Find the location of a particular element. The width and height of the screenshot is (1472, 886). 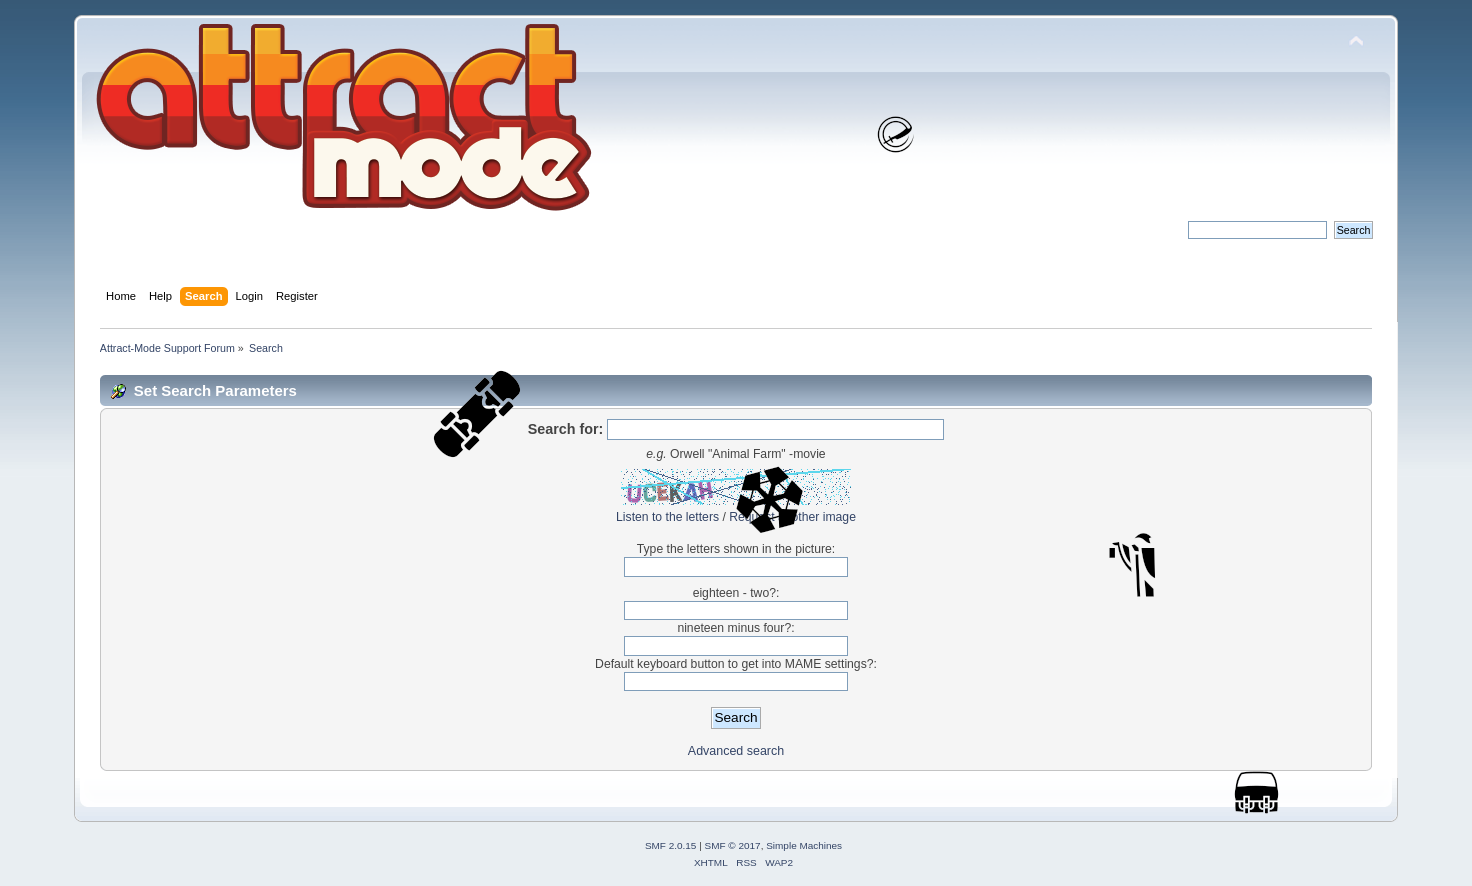

activate spin attack or special sword ability is located at coordinates (895, 134).